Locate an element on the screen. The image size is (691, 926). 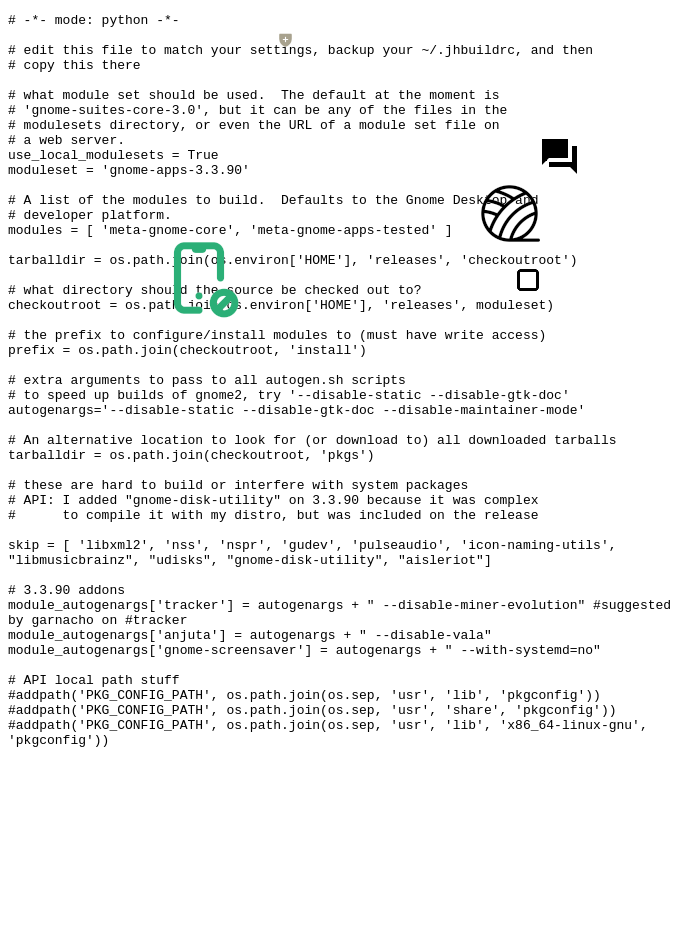
add new security protection is located at coordinates (285, 39).